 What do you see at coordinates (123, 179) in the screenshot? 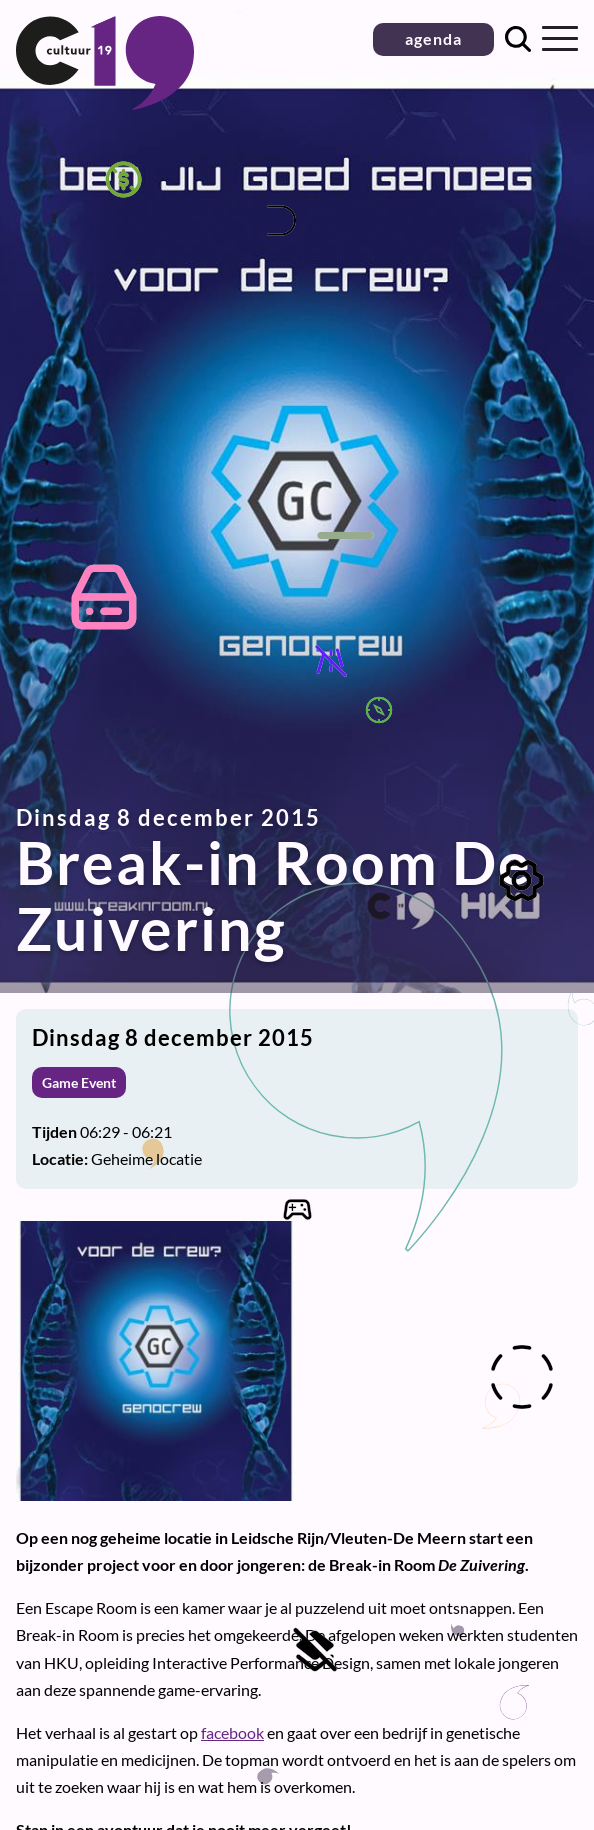
I see `indicates free or no-cost content` at bounding box center [123, 179].